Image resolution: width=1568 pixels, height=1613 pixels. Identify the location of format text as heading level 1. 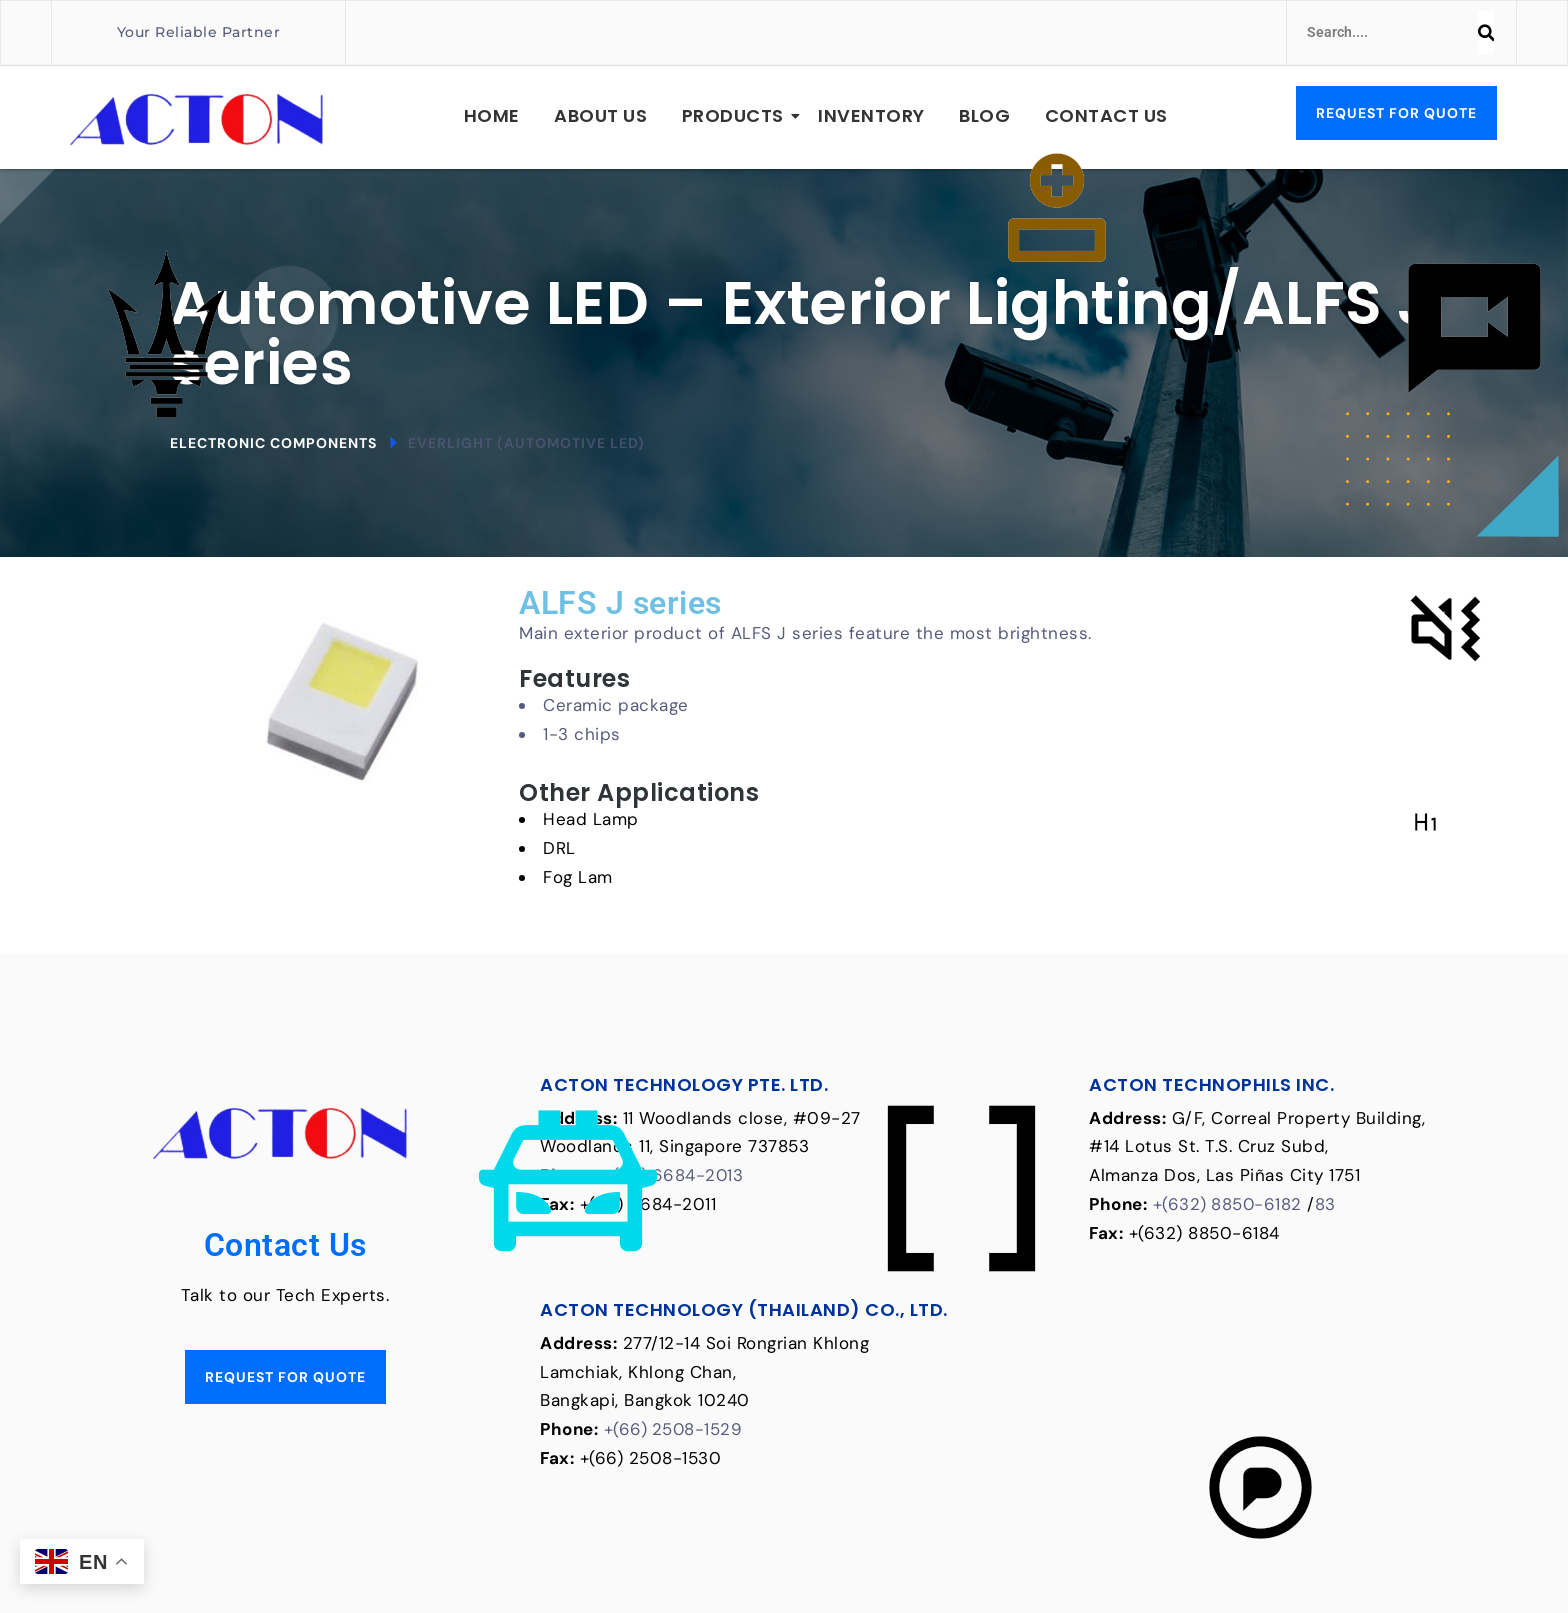
(1426, 822).